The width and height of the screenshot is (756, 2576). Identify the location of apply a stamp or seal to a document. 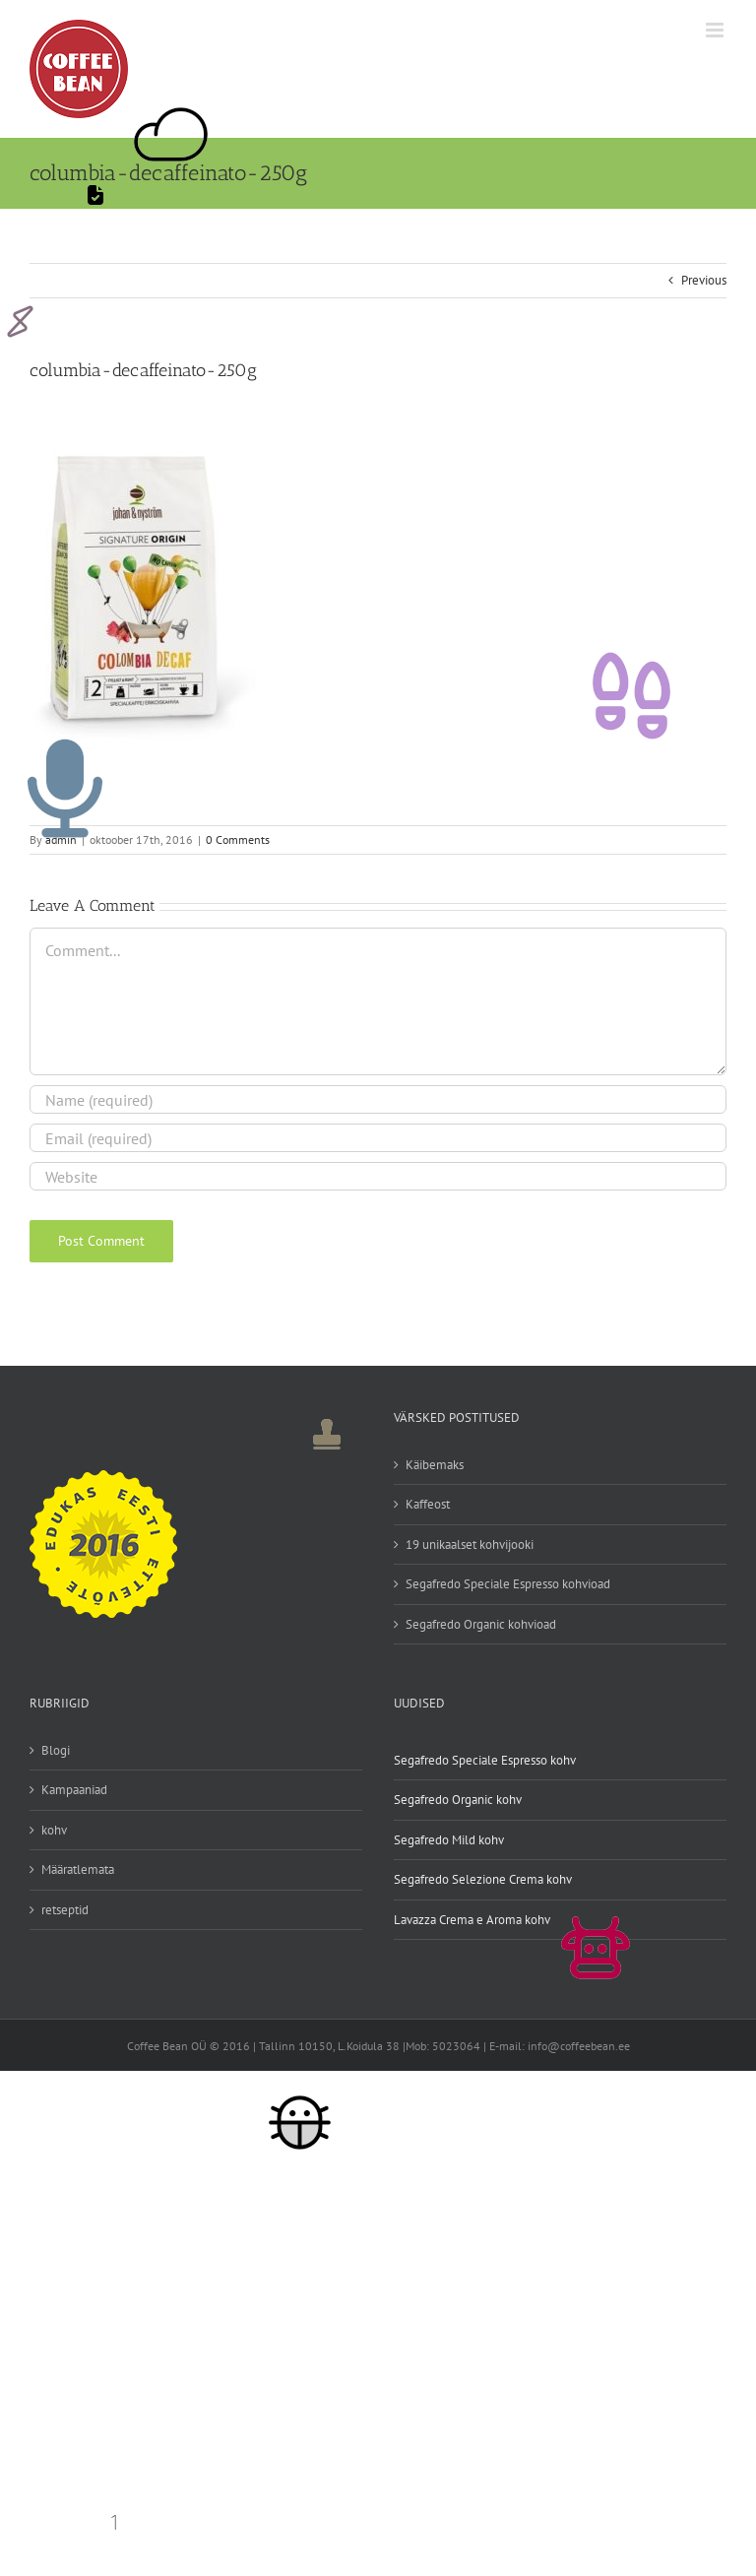
(327, 1435).